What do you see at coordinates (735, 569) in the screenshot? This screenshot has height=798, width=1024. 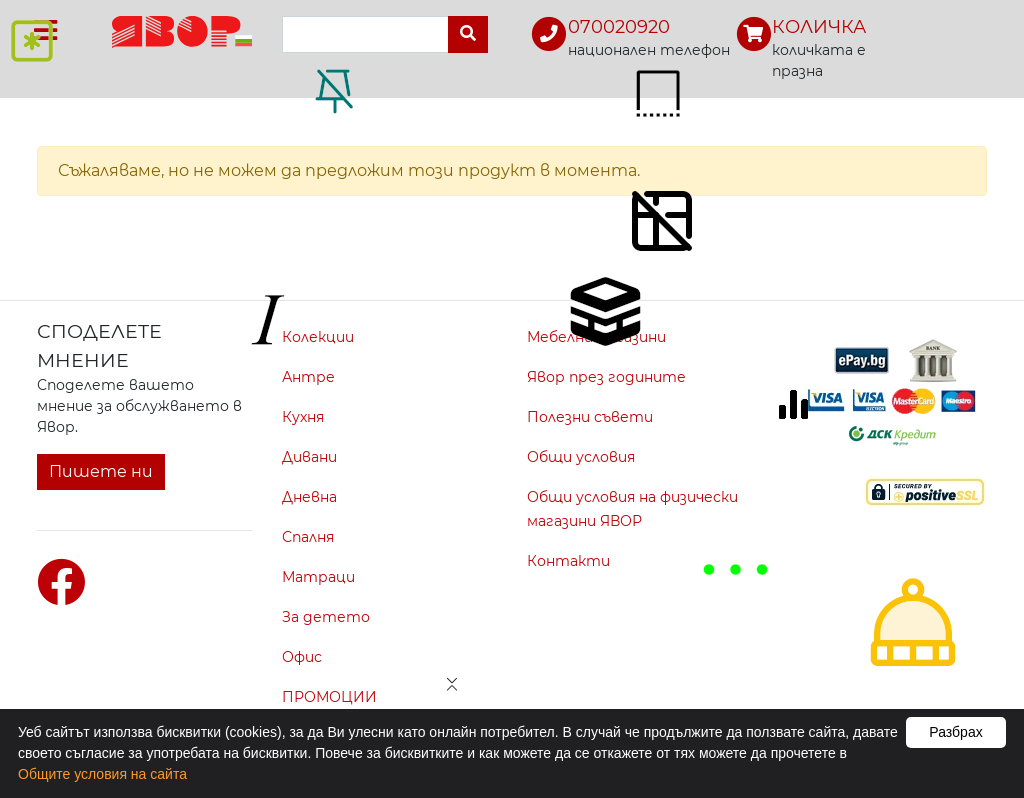 I see `access more options or actions` at bounding box center [735, 569].